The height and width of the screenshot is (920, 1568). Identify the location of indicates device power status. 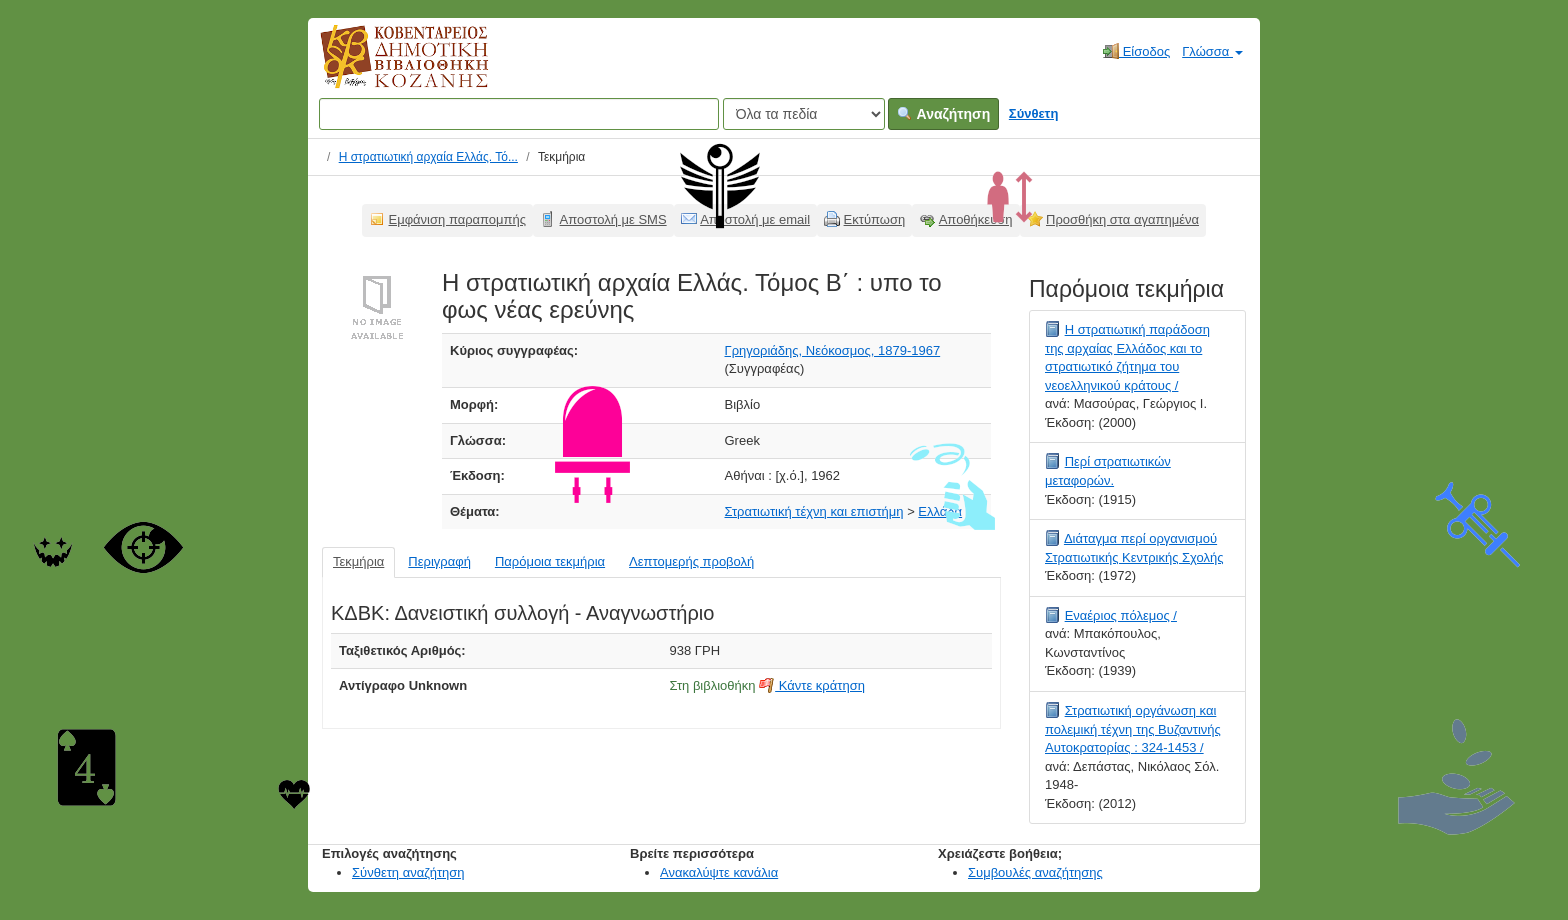
(592, 444).